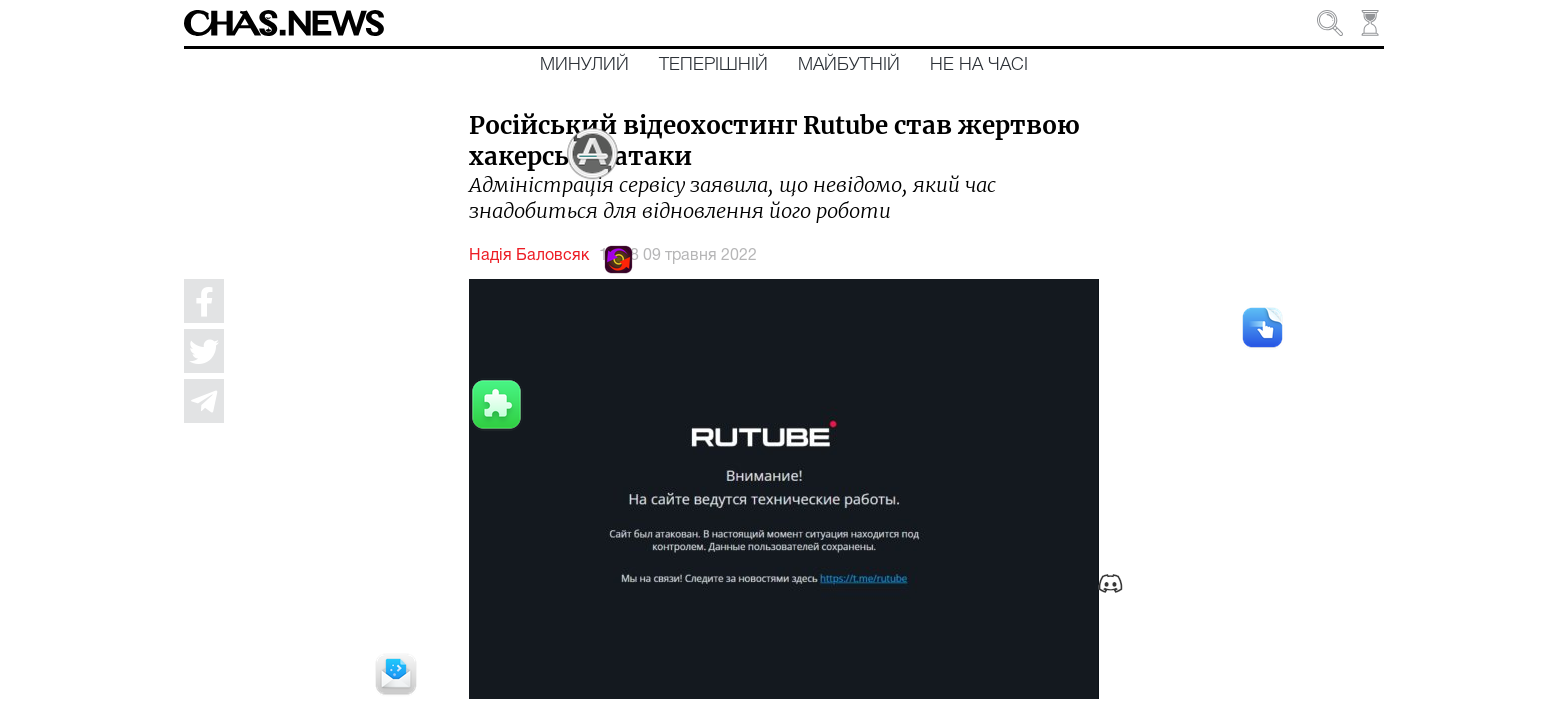 The width and height of the screenshot is (1568, 720). I want to click on open browser extensions manager, so click(496, 404).